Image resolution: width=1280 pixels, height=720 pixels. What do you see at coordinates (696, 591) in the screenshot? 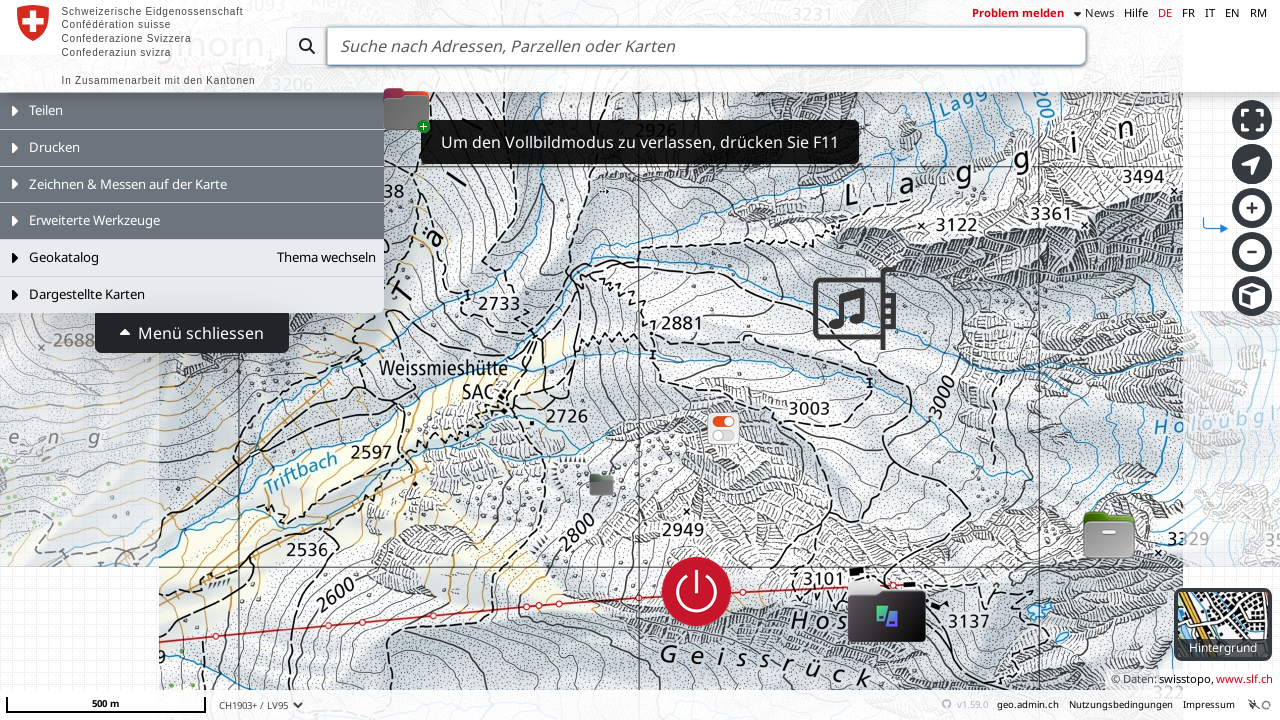
I see `shut down or power off the system` at bounding box center [696, 591].